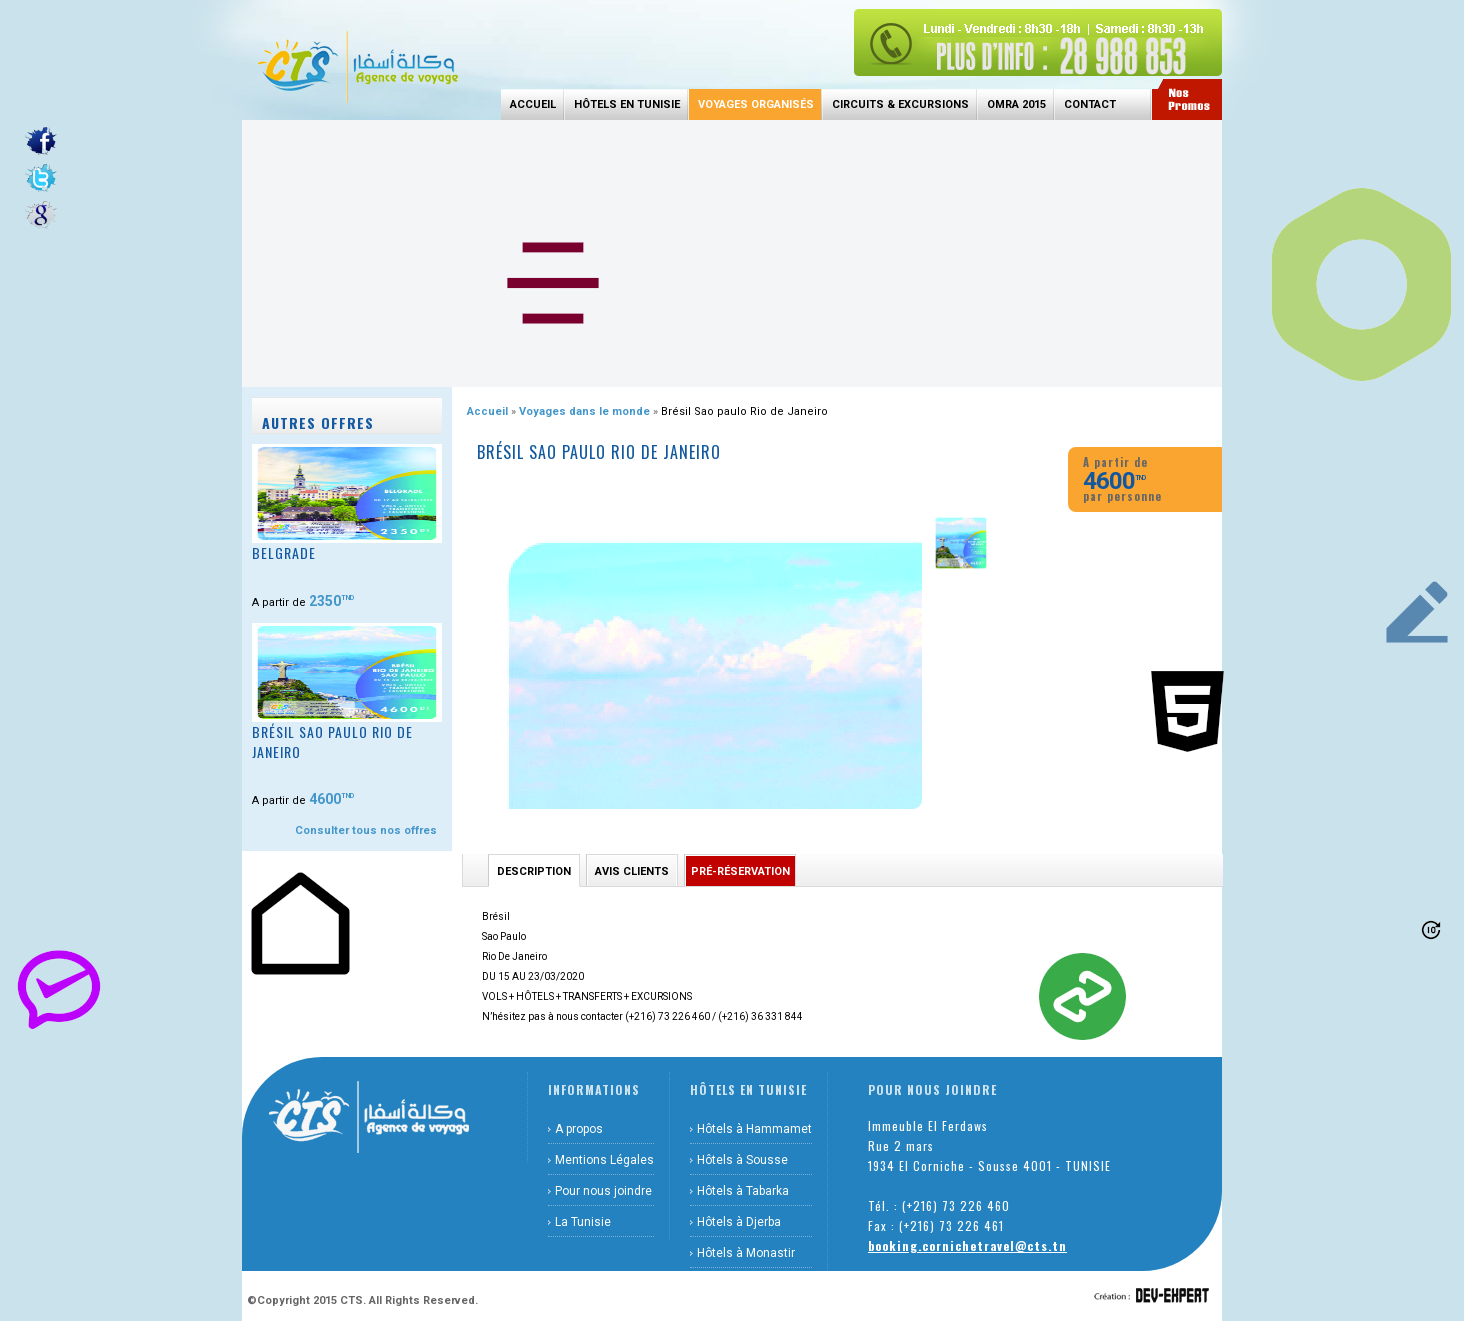 The width and height of the screenshot is (1464, 1321). What do you see at coordinates (1431, 930) in the screenshot?
I see `skip forward 10 seconds` at bounding box center [1431, 930].